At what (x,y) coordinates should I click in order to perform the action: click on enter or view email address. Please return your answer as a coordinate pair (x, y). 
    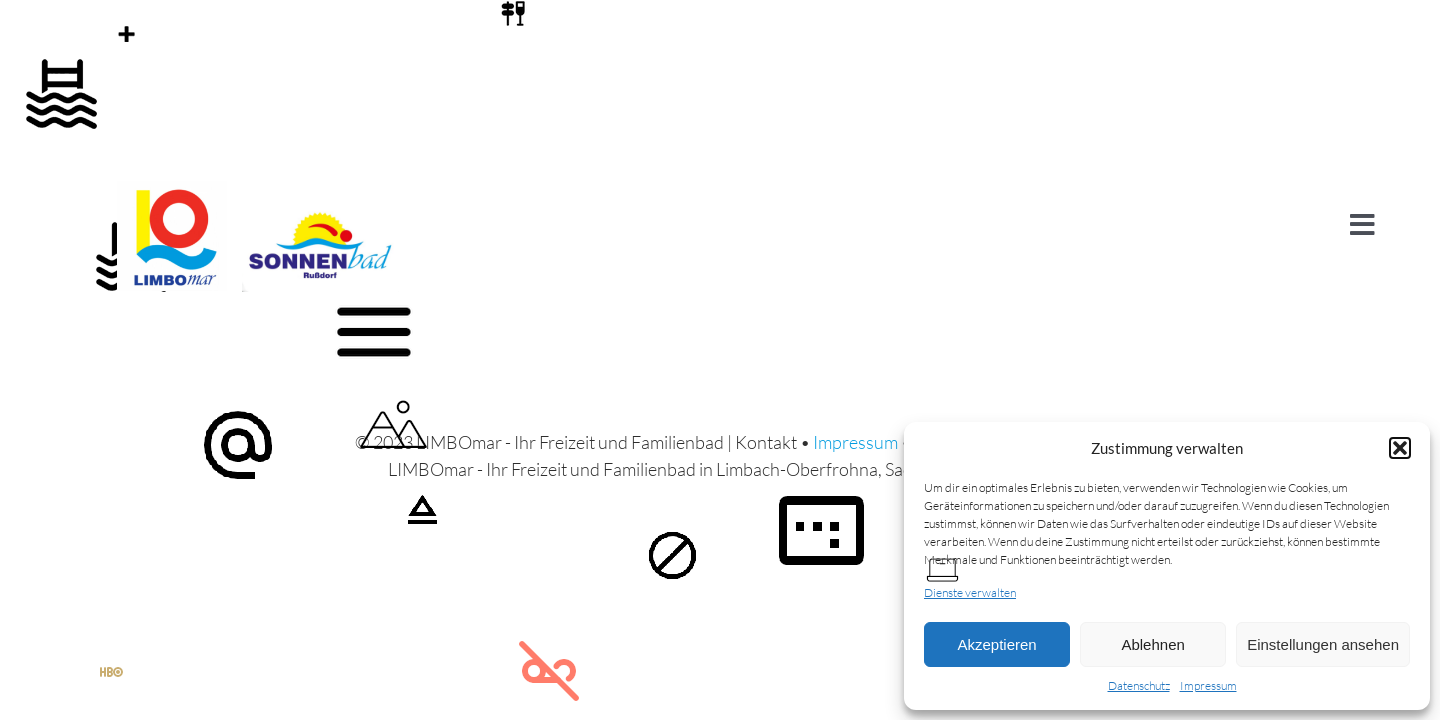
    Looking at the image, I should click on (238, 445).